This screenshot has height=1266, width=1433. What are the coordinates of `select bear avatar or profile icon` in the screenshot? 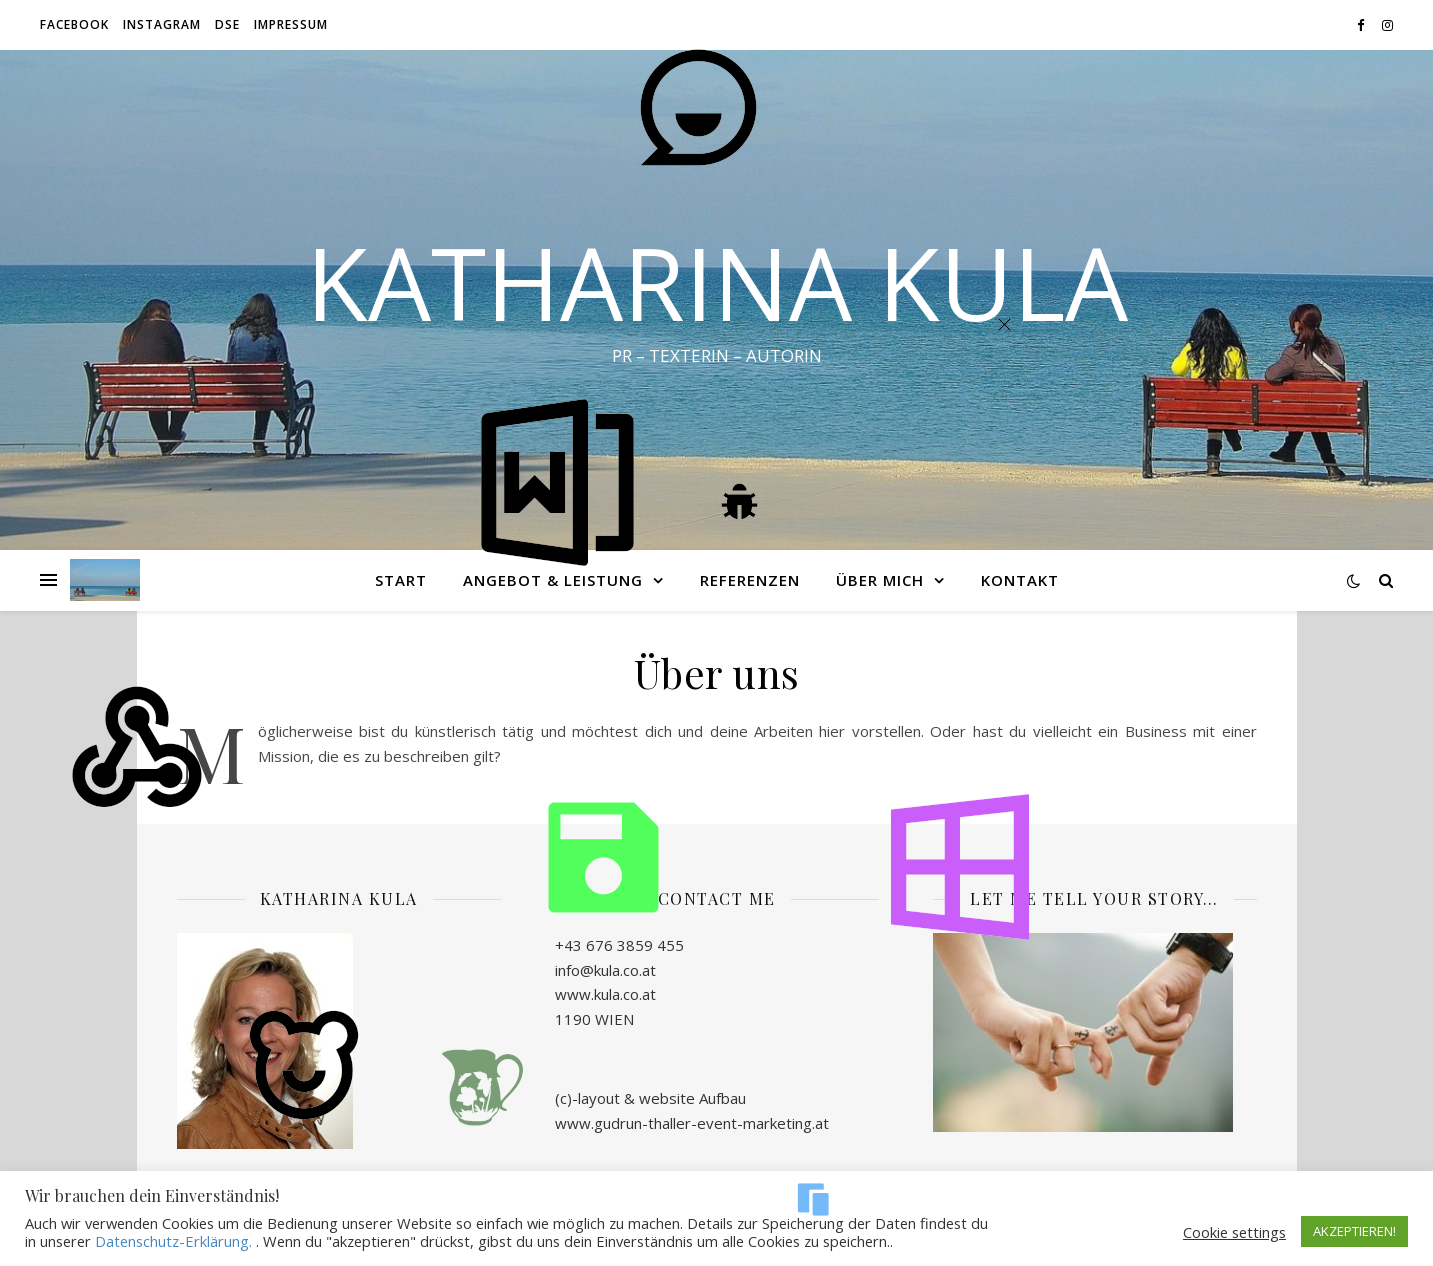 It's located at (304, 1065).